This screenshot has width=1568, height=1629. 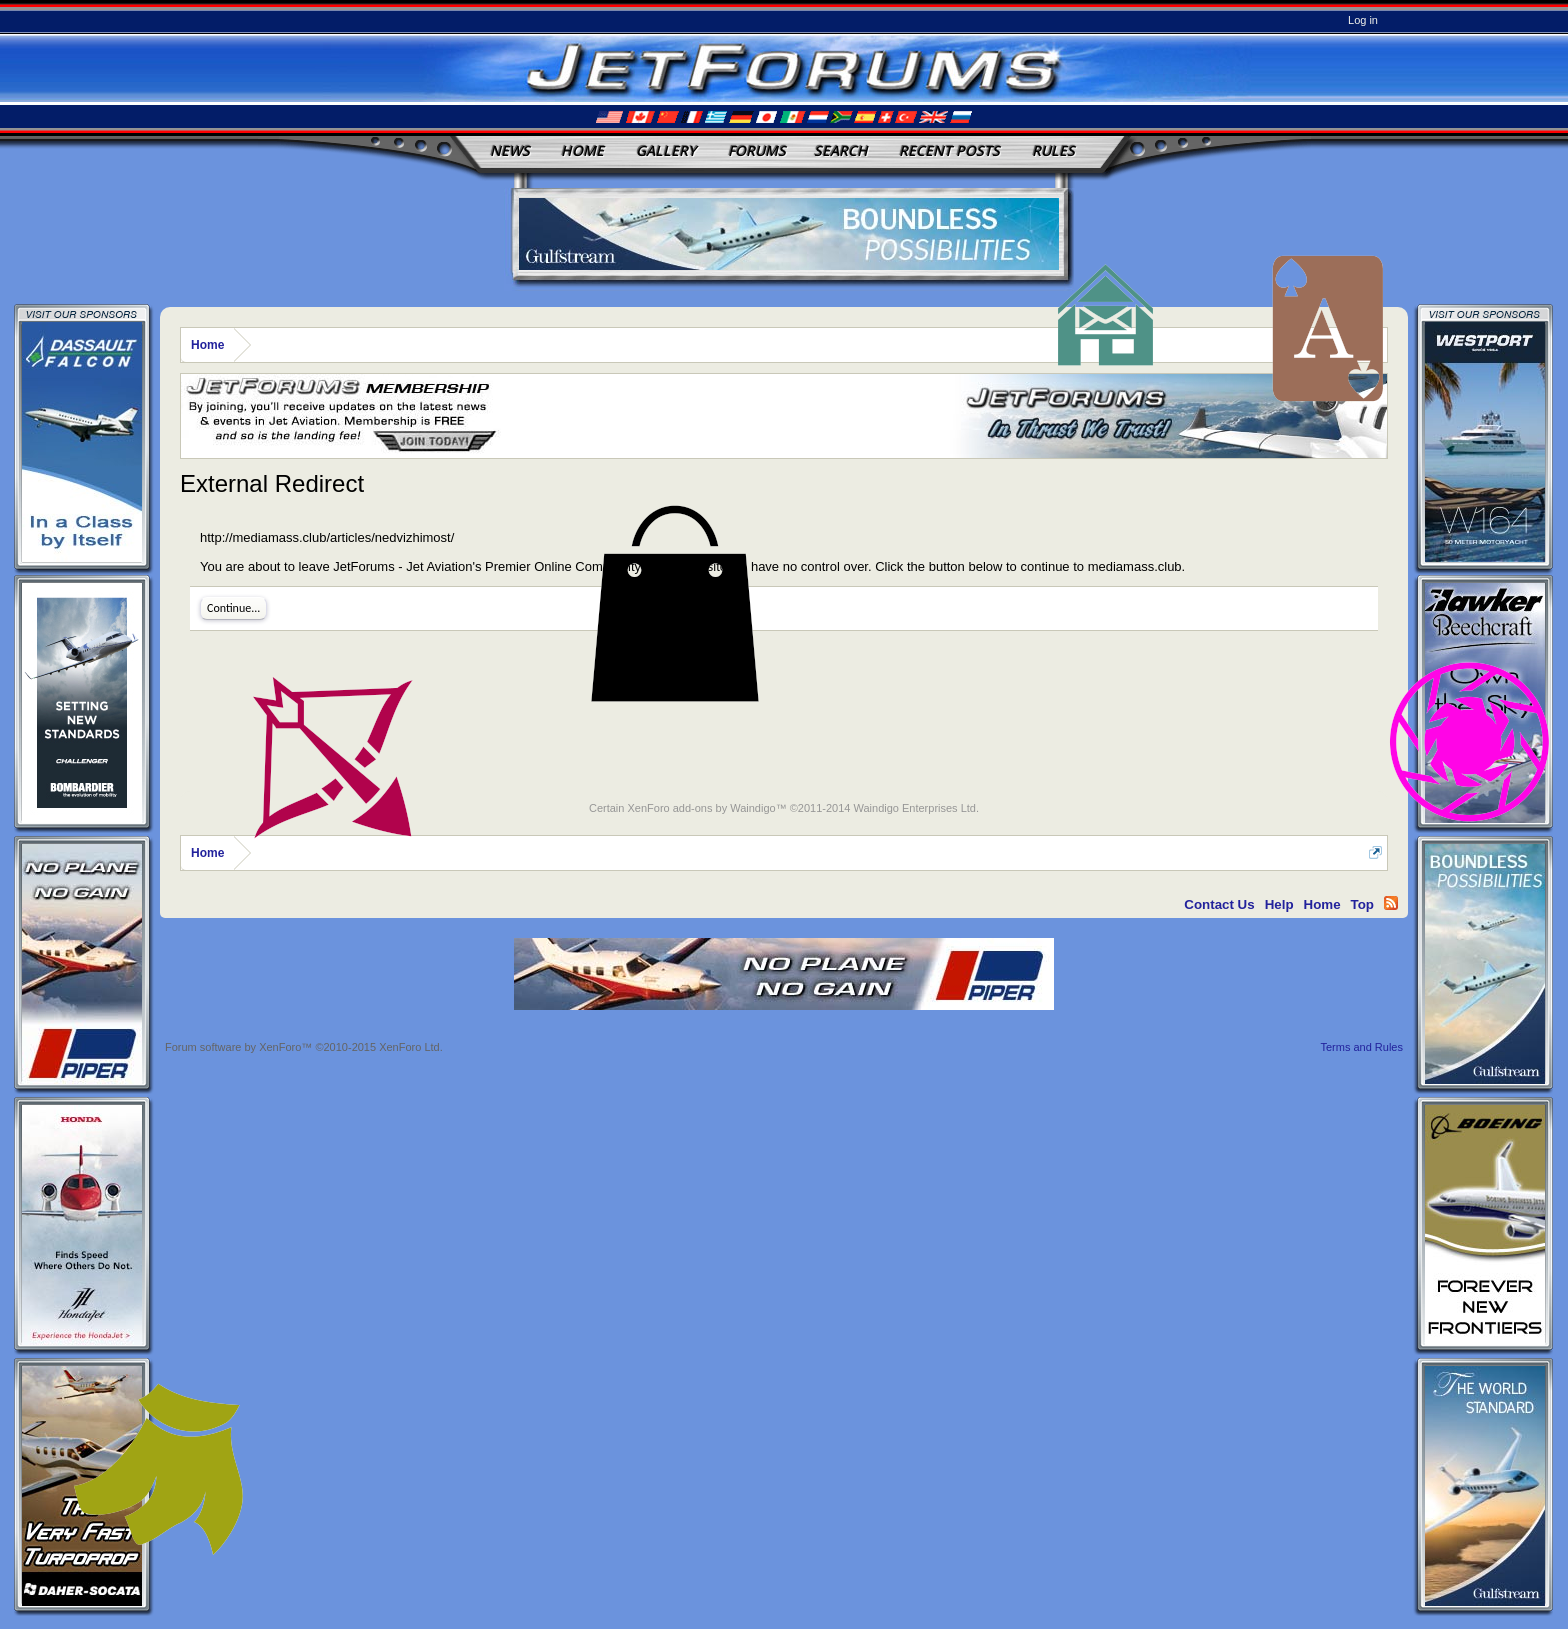 I want to click on equip ranged weapon, so click(x=332, y=758).